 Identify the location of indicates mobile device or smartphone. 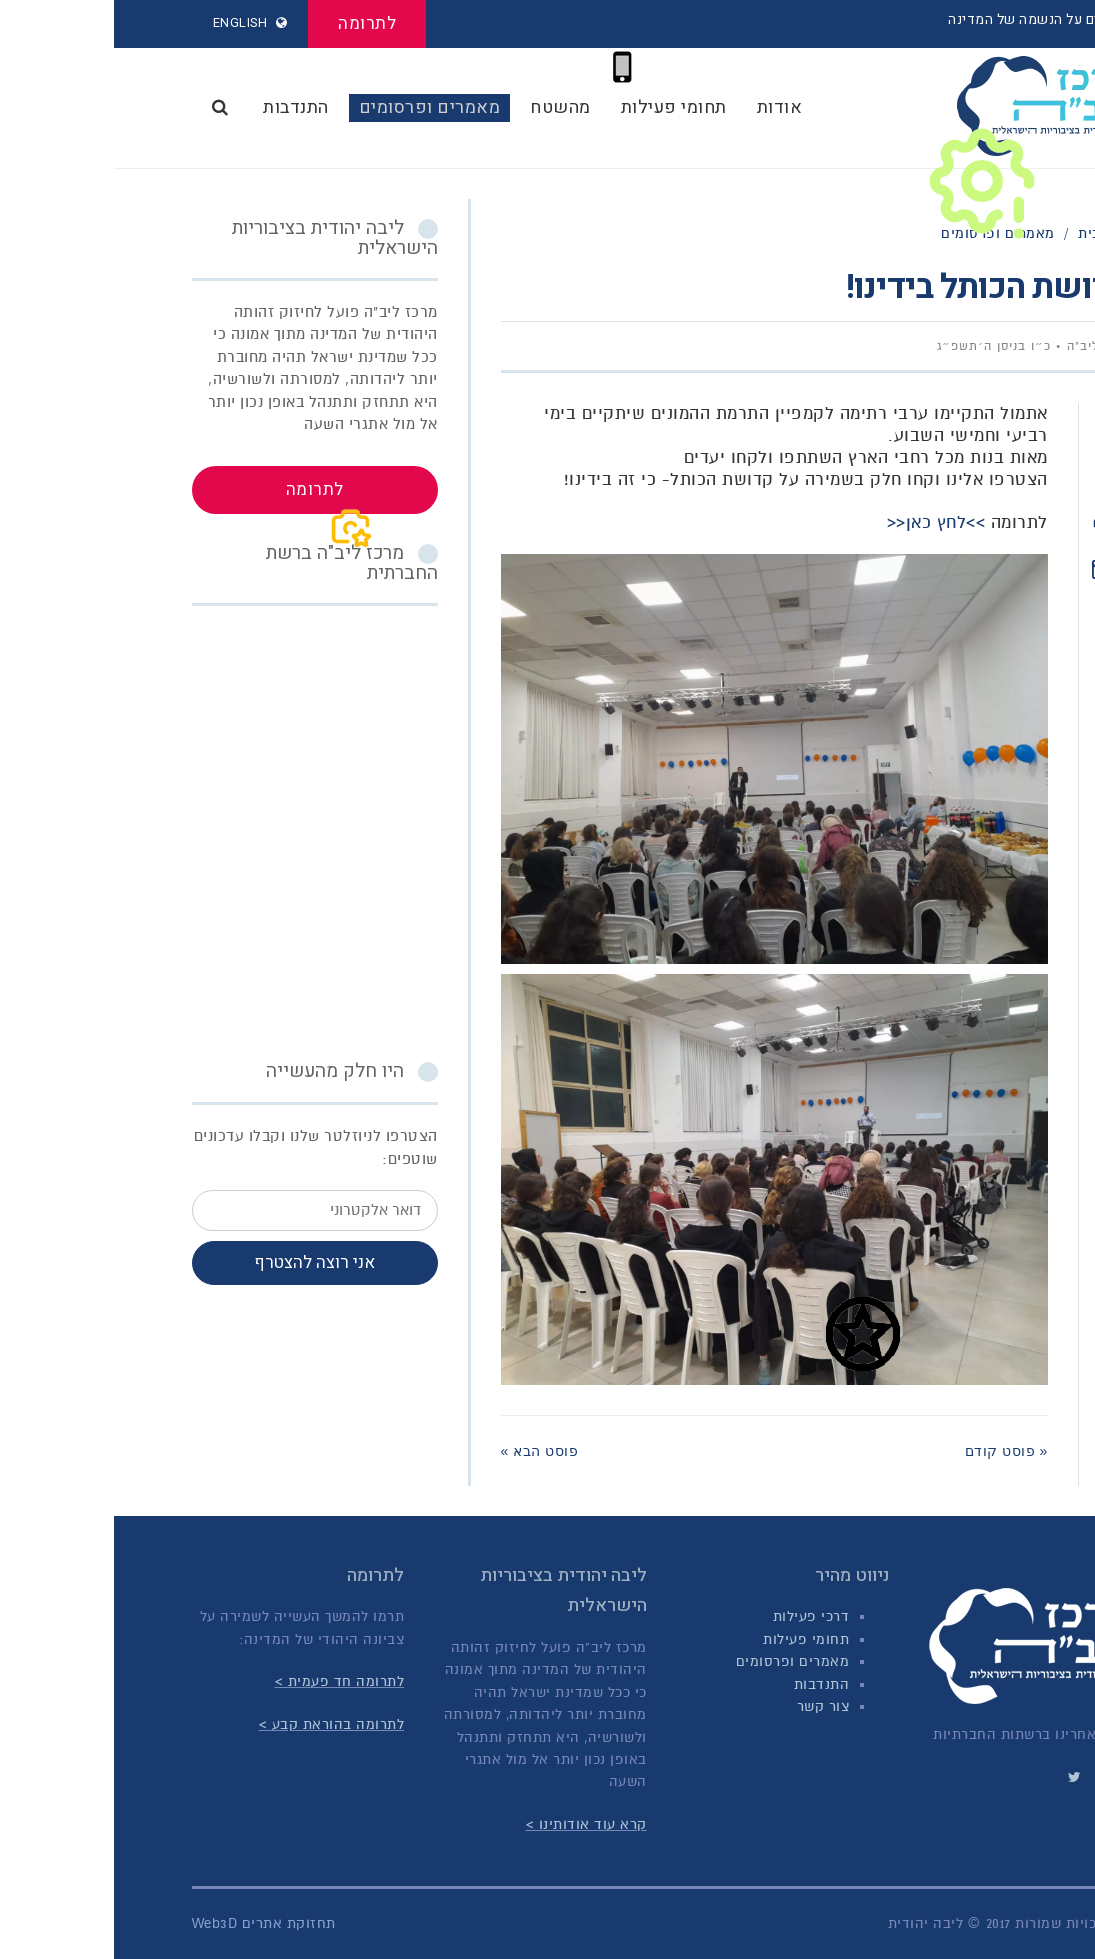
(623, 67).